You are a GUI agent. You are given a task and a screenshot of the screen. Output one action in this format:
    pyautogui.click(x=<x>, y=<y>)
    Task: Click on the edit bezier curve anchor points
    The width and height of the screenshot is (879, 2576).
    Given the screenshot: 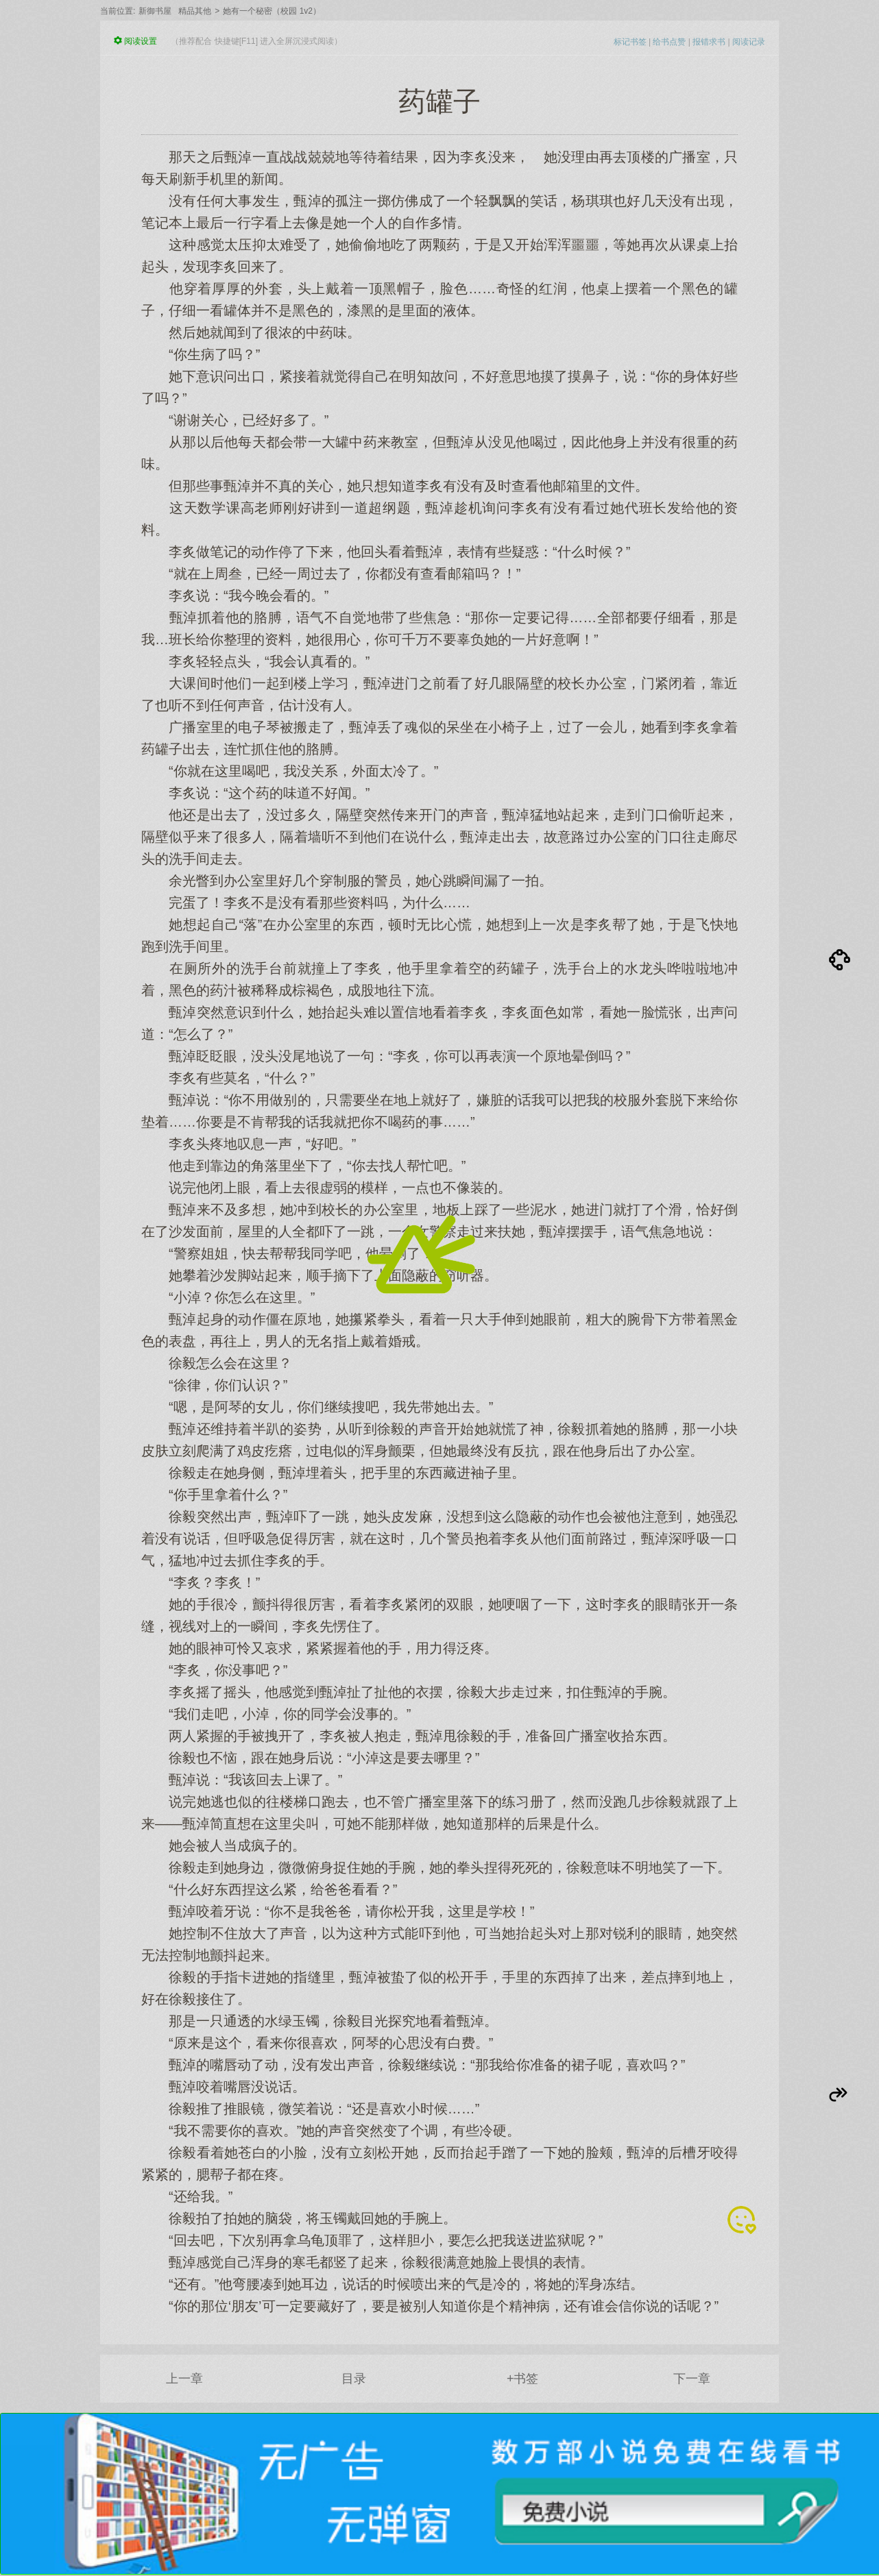 What is the action you would take?
    pyautogui.click(x=839, y=959)
    